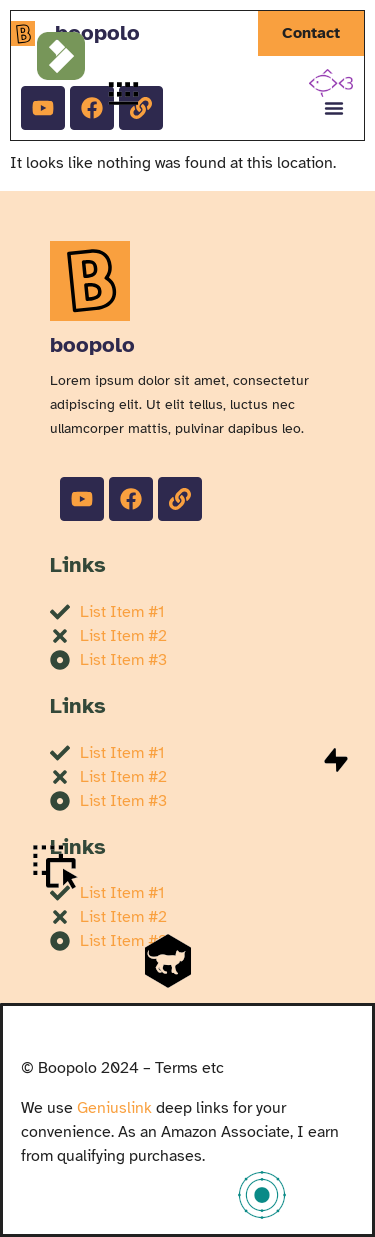 The width and height of the screenshot is (375, 1237). What do you see at coordinates (61, 56) in the screenshot?
I see `open wondershare filmora video editor` at bounding box center [61, 56].